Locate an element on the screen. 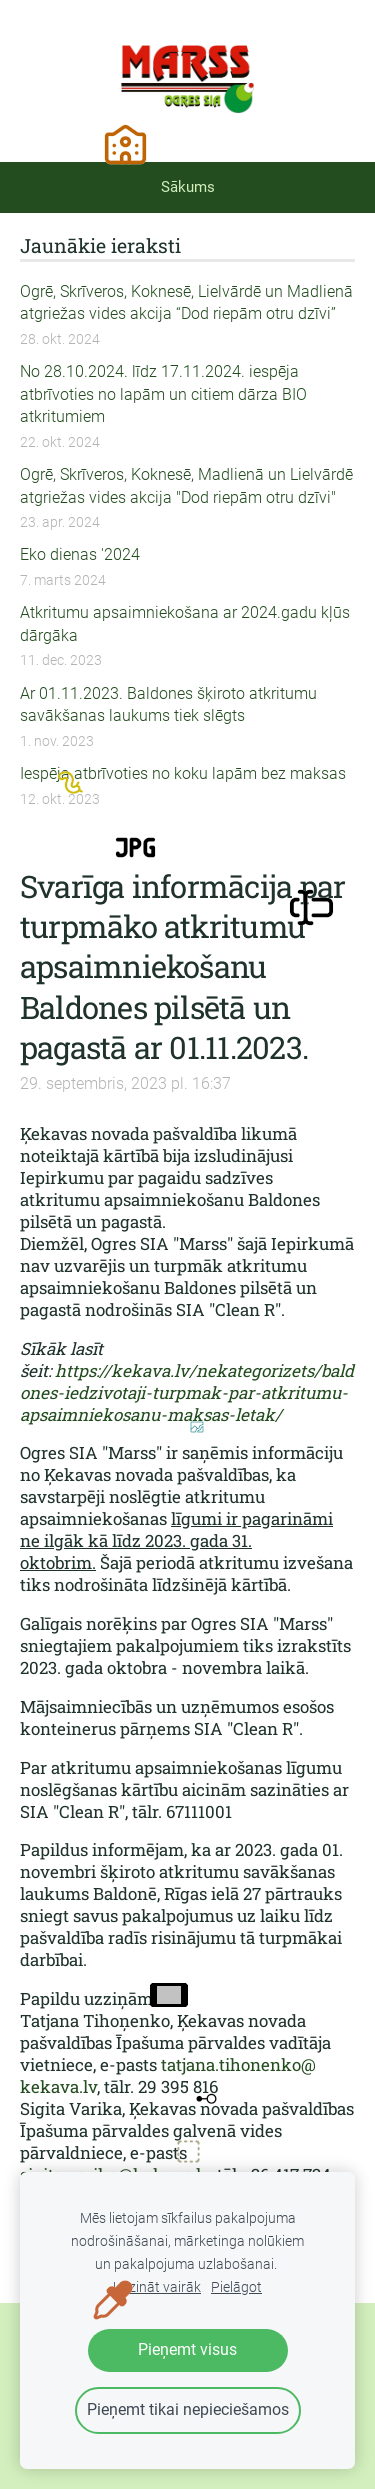 This screenshot has width=375, height=2489. access educational institution or campus information is located at coordinates (125, 145).